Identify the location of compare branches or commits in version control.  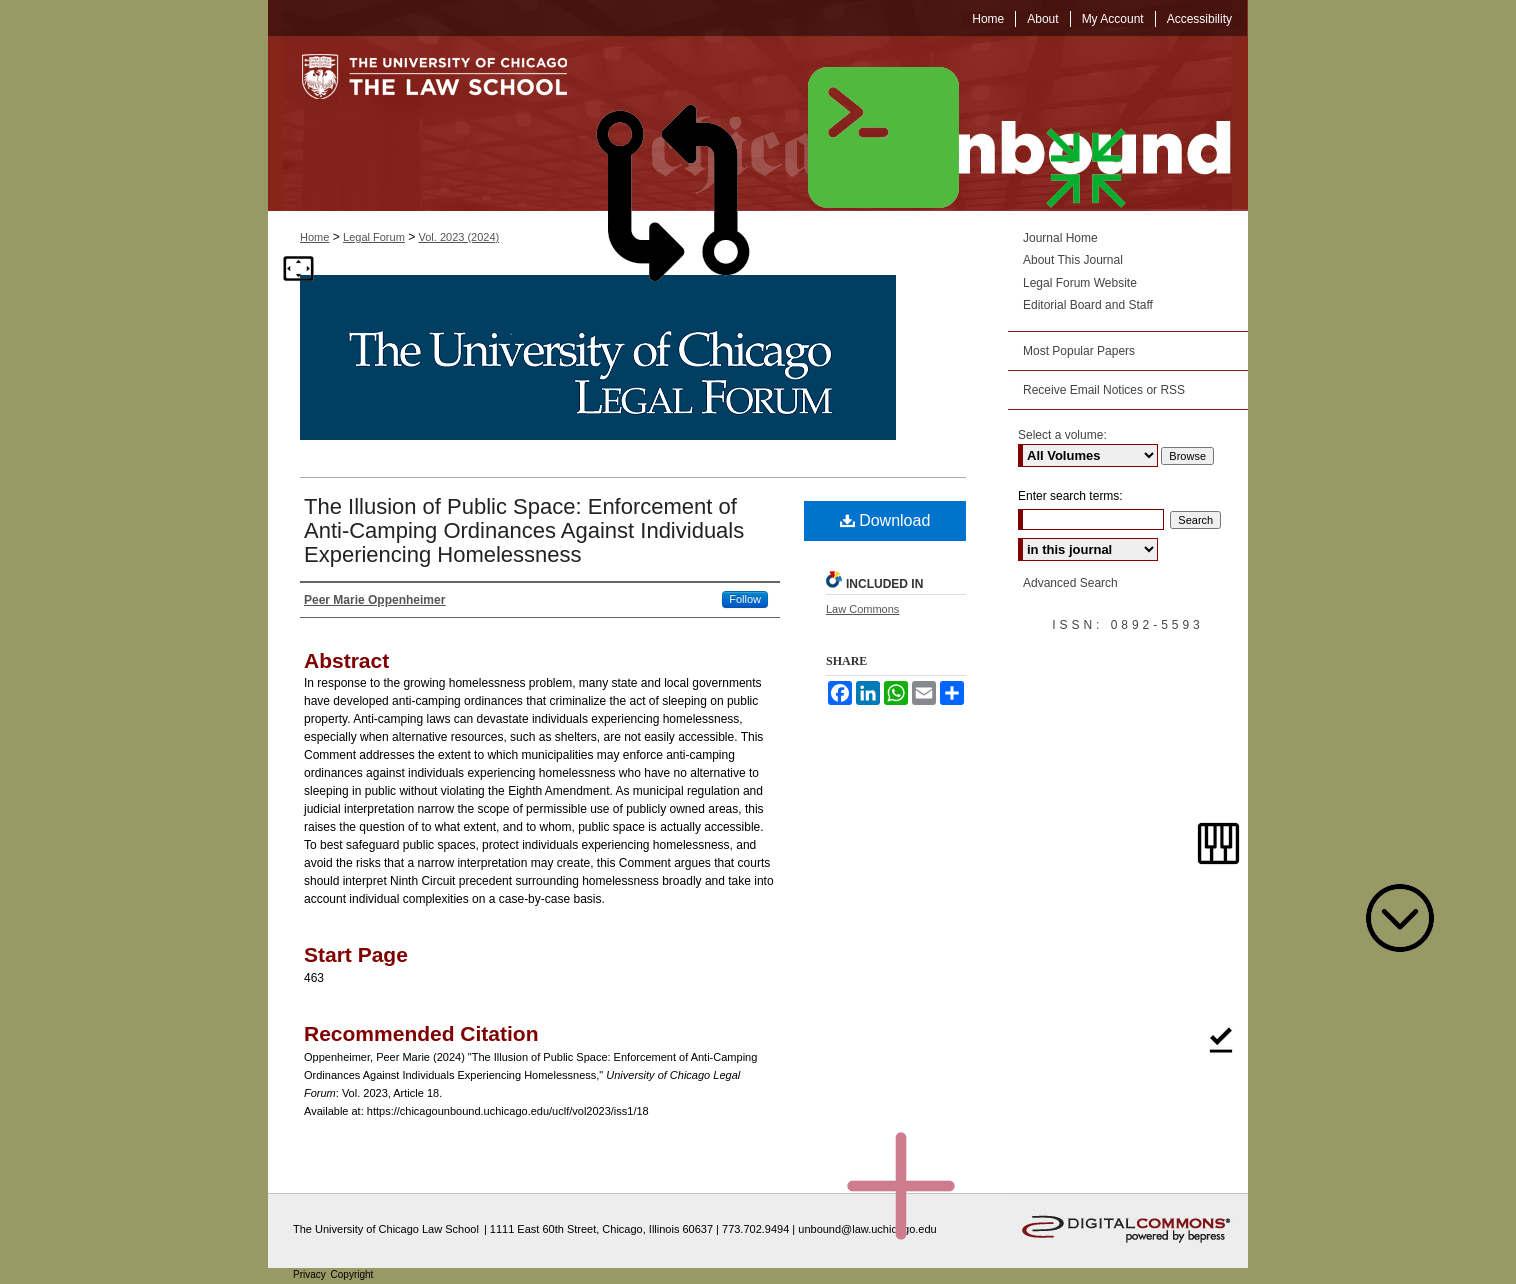
(673, 193).